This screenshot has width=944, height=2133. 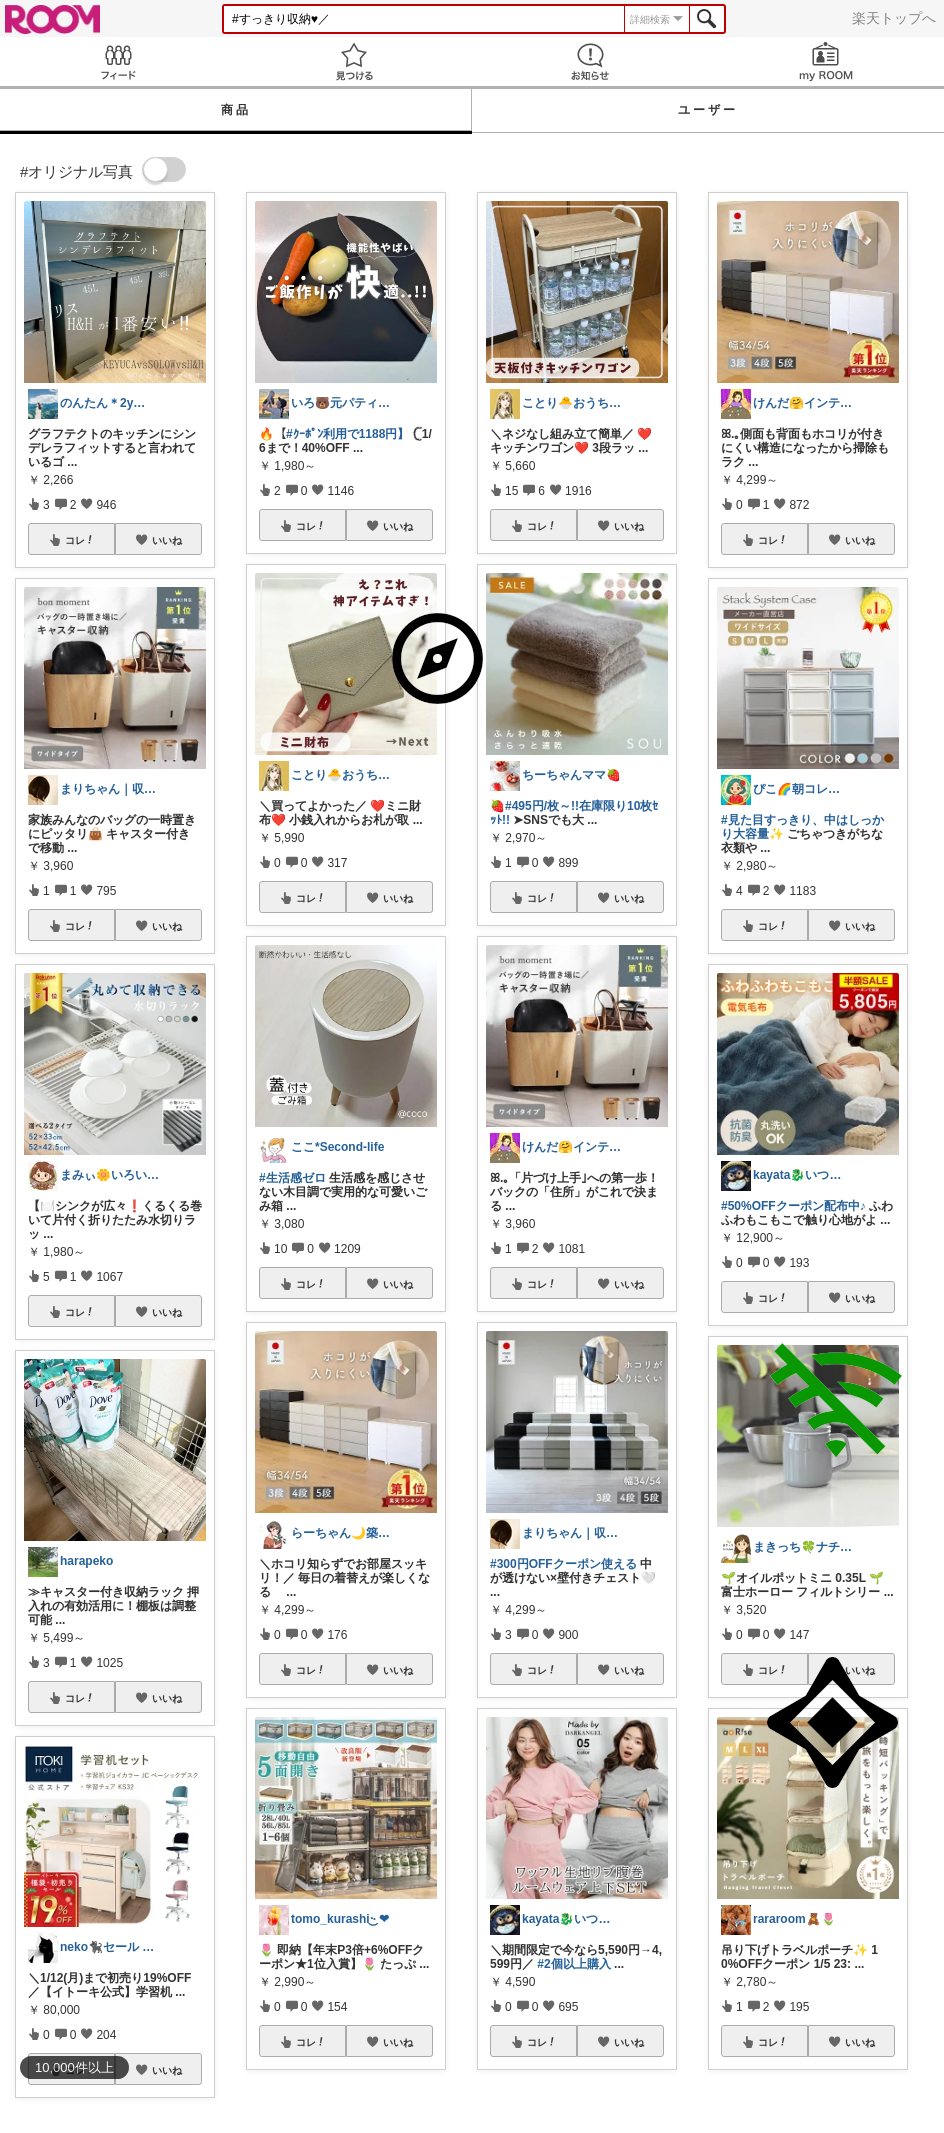 What do you see at coordinates (836, 1405) in the screenshot?
I see `indicates no wifi connection available` at bounding box center [836, 1405].